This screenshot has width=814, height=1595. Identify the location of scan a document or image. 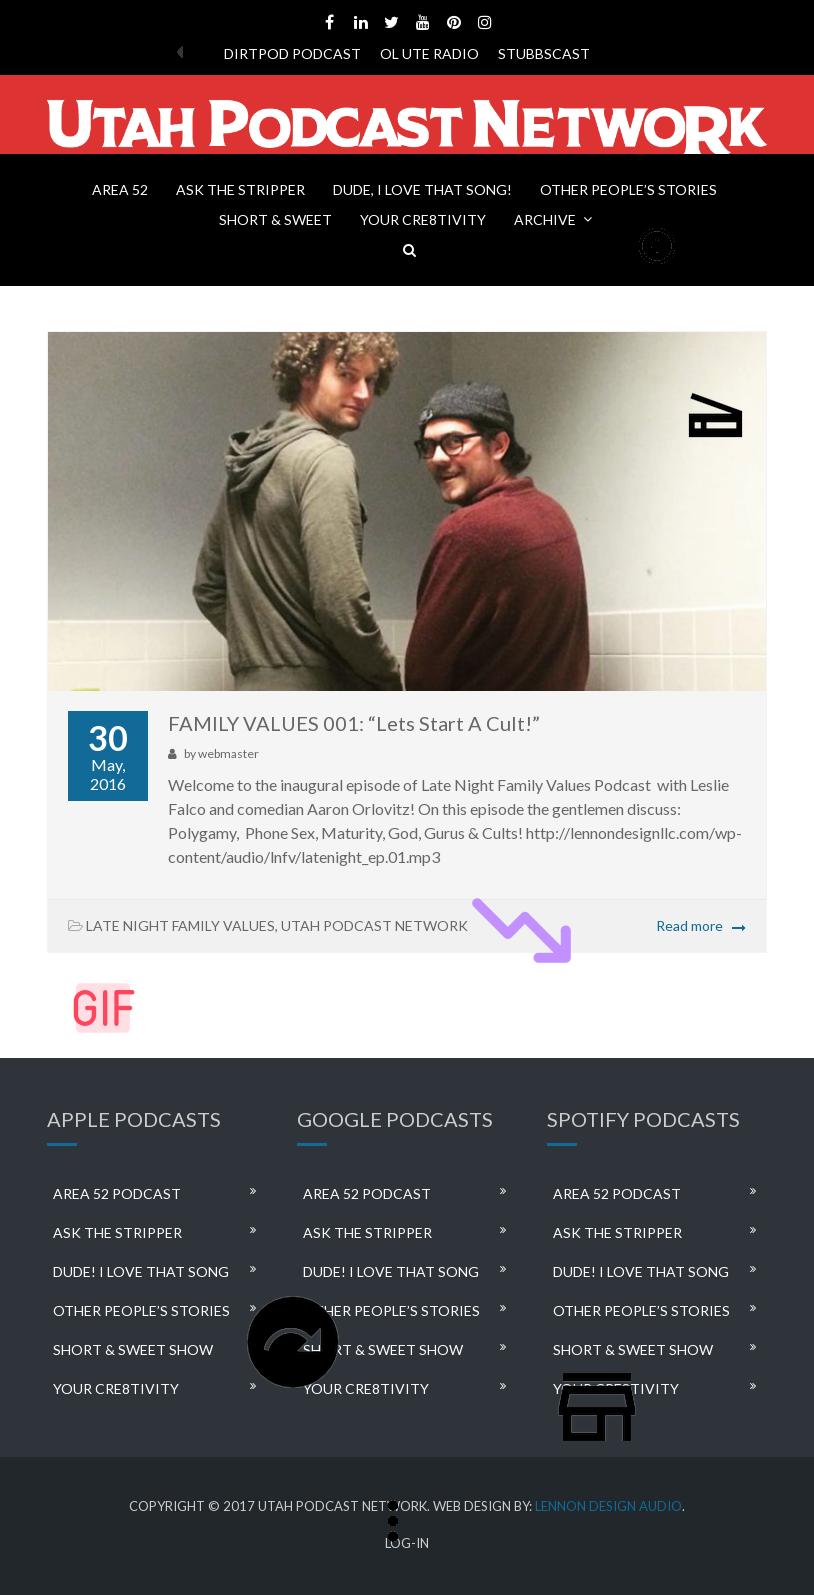
(715, 413).